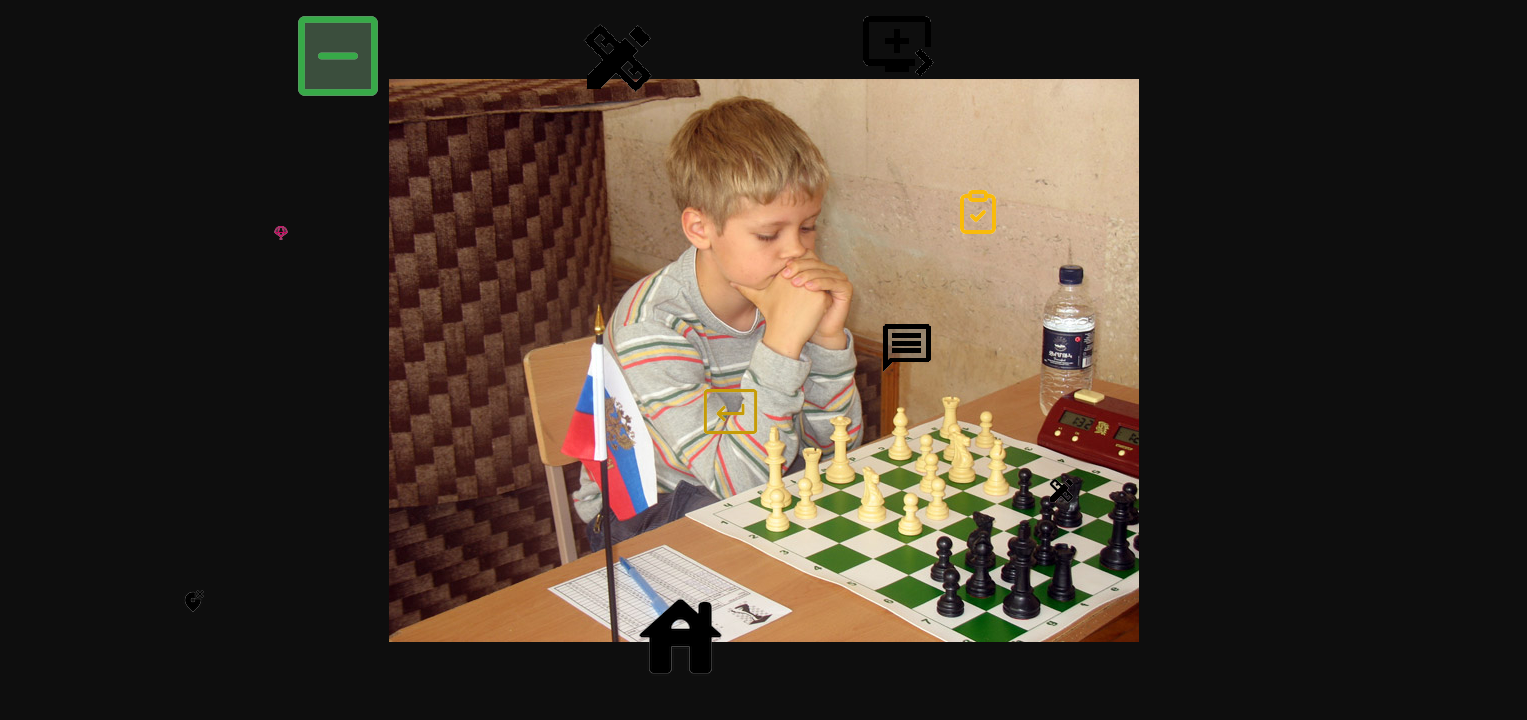  What do you see at coordinates (338, 56) in the screenshot?
I see `collapse or minimize a section` at bounding box center [338, 56].